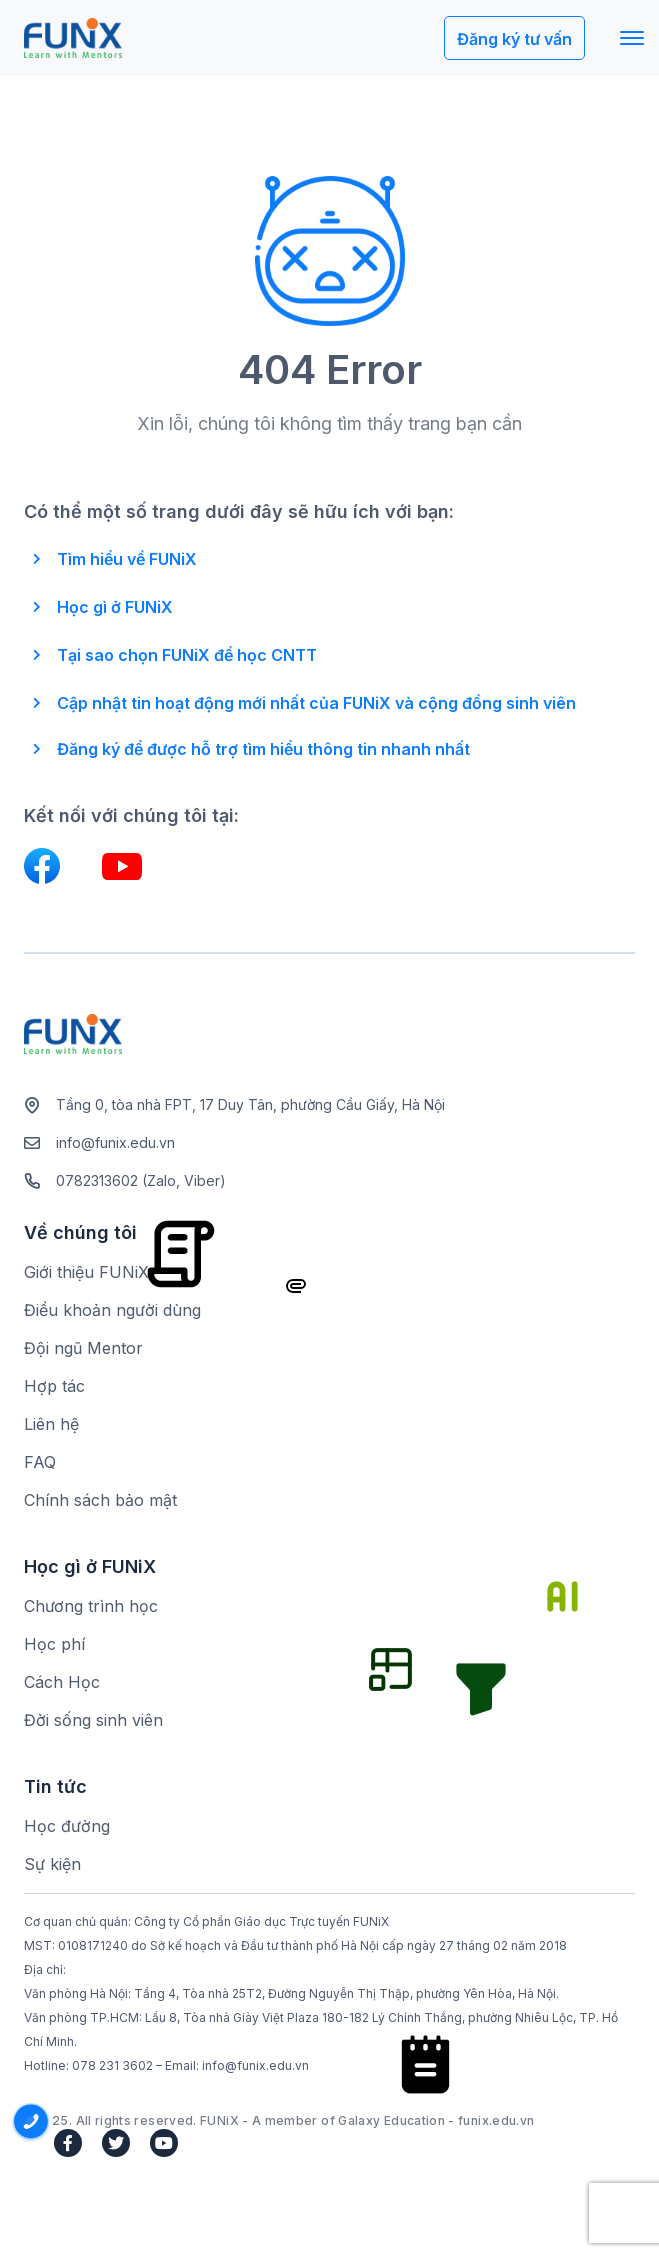  I want to click on access AI-powered features, so click(562, 1596).